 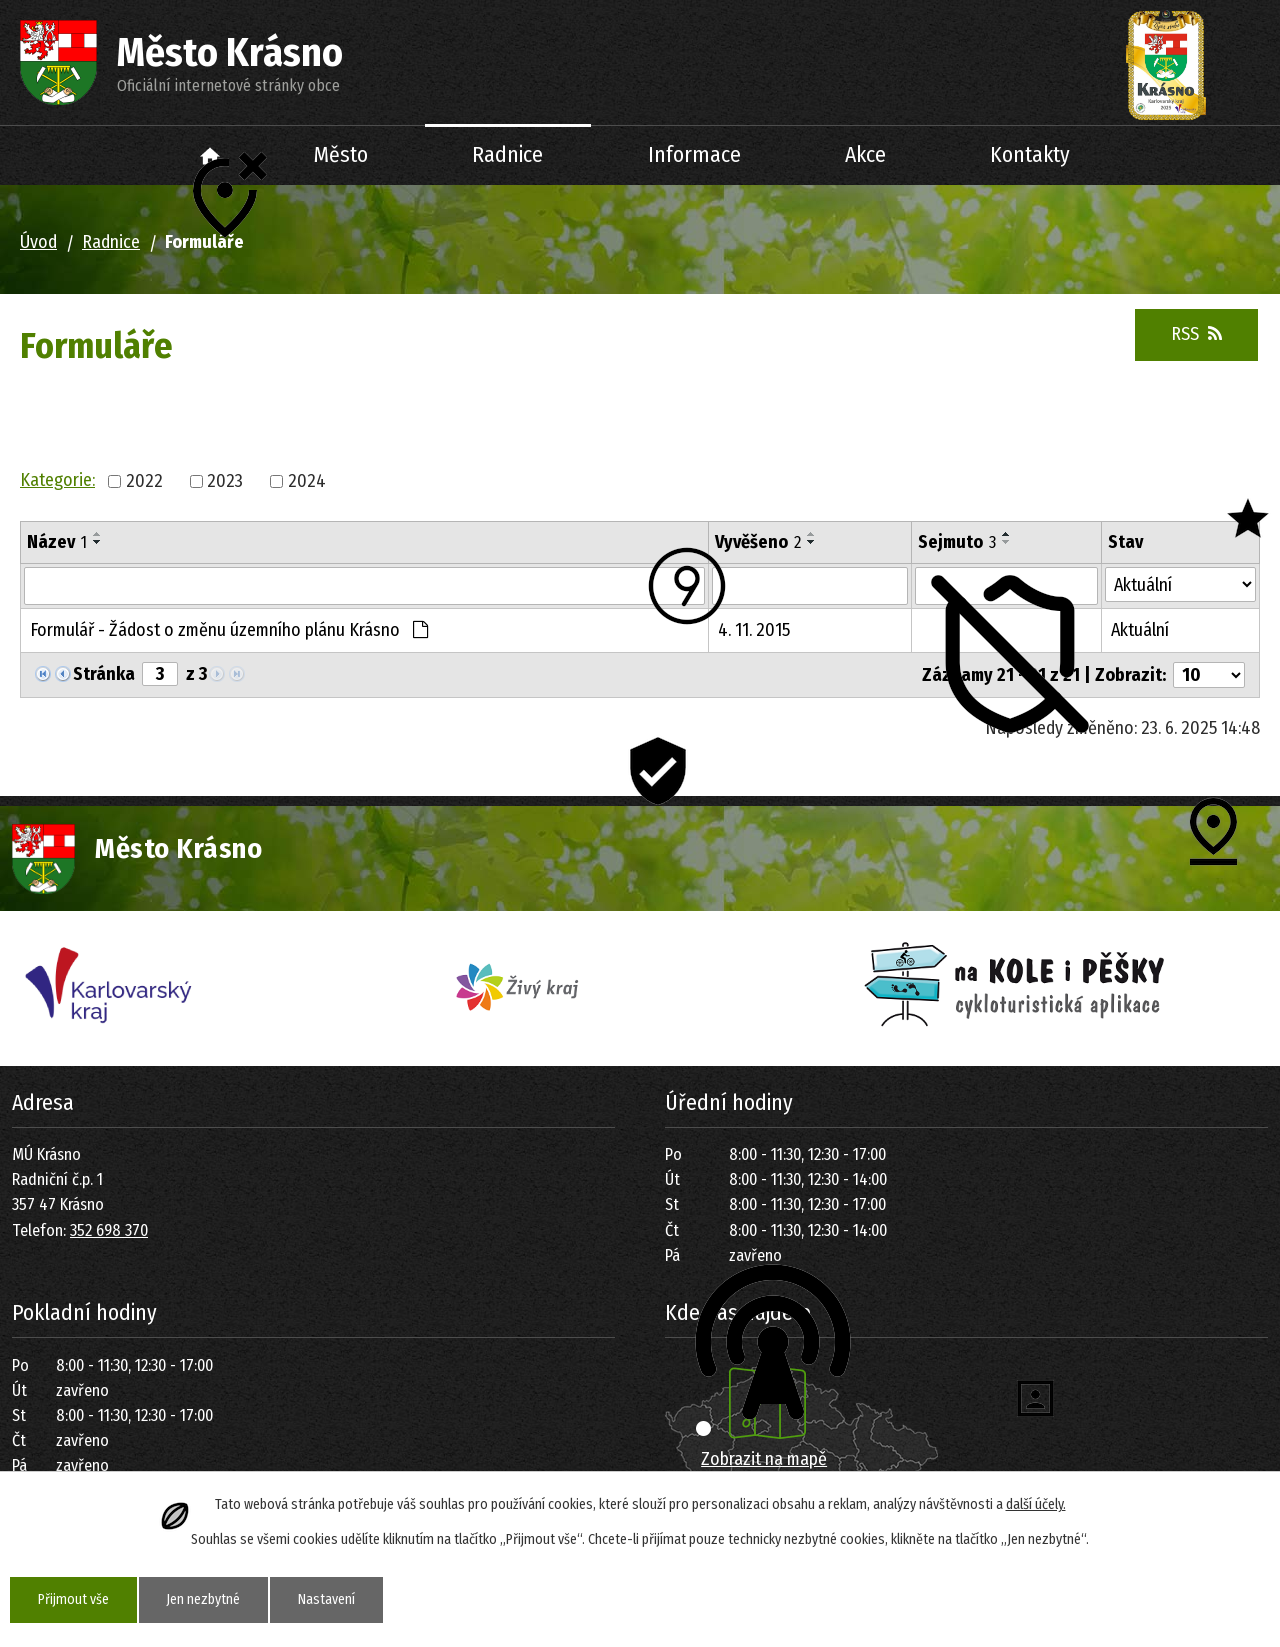 I want to click on indicates a verified or trusted user account, so click(x=658, y=771).